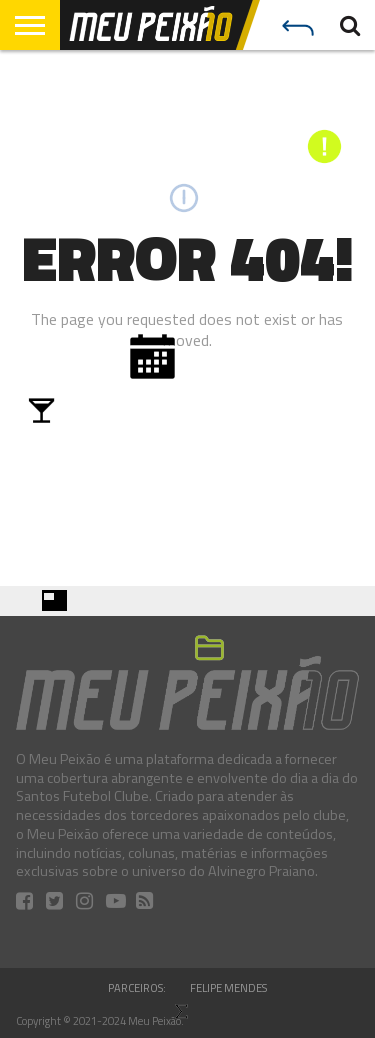 Image resolution: width=375 pixels, height=1038 pixels. Describe the element at coordinates (209, 648) in the screenshot. I see `browse files in a directory` at that location.